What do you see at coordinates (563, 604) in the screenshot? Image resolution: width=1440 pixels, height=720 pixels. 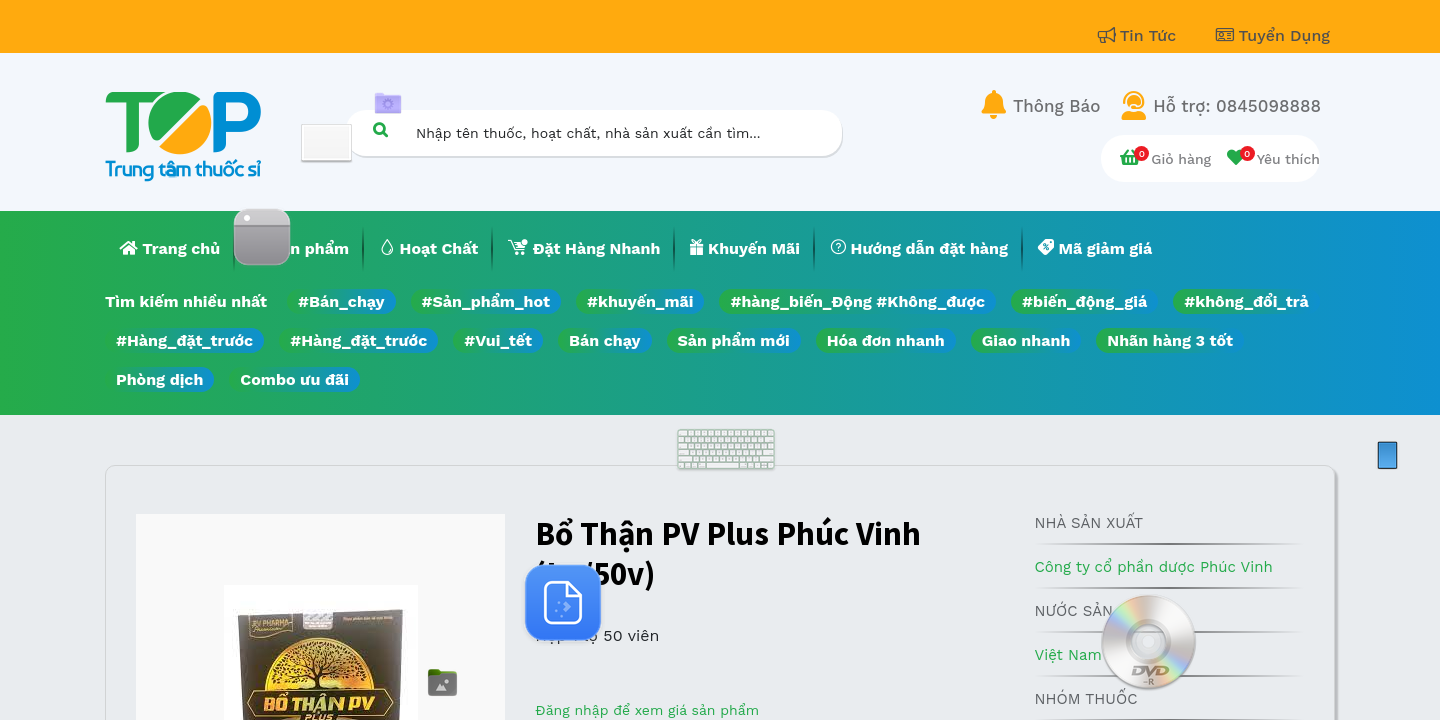 I see `configure default apps for file types` at bounding box center [563, 604].